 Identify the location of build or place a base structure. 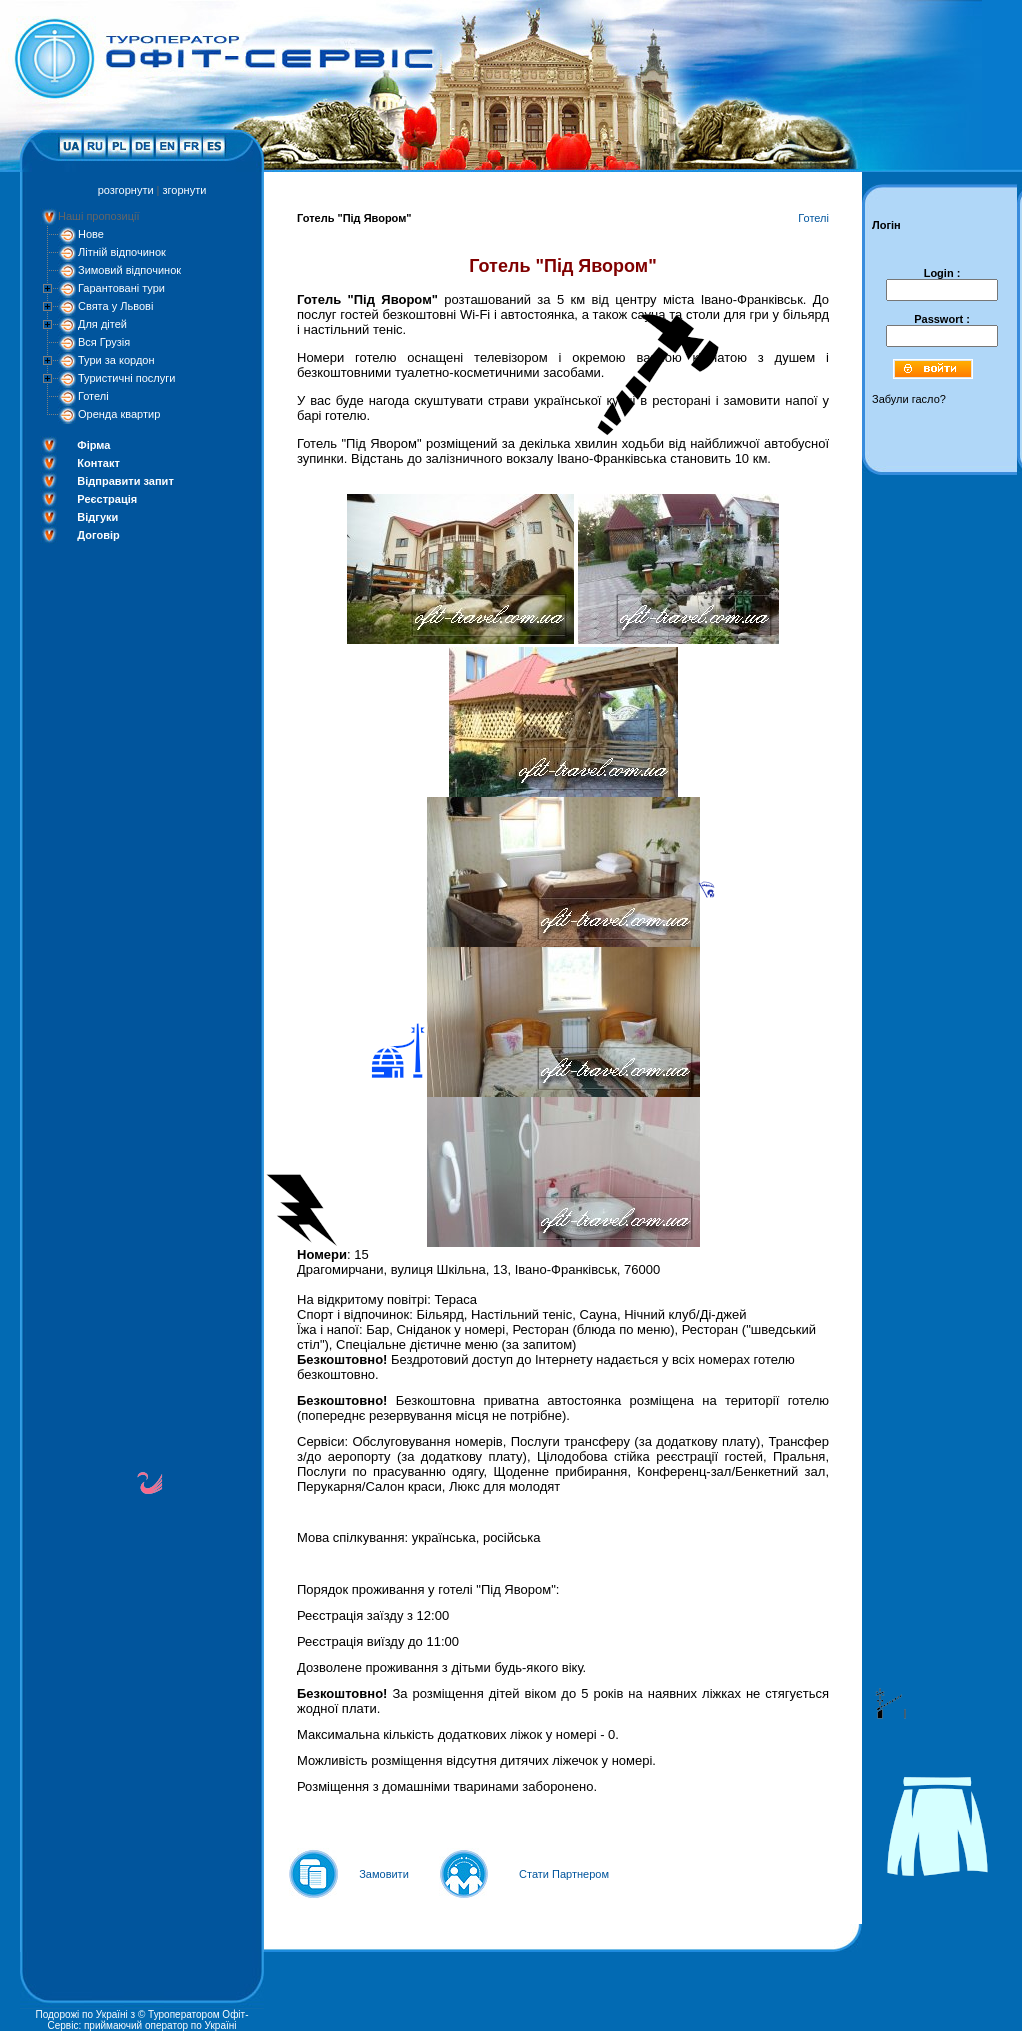
(399, 1050).